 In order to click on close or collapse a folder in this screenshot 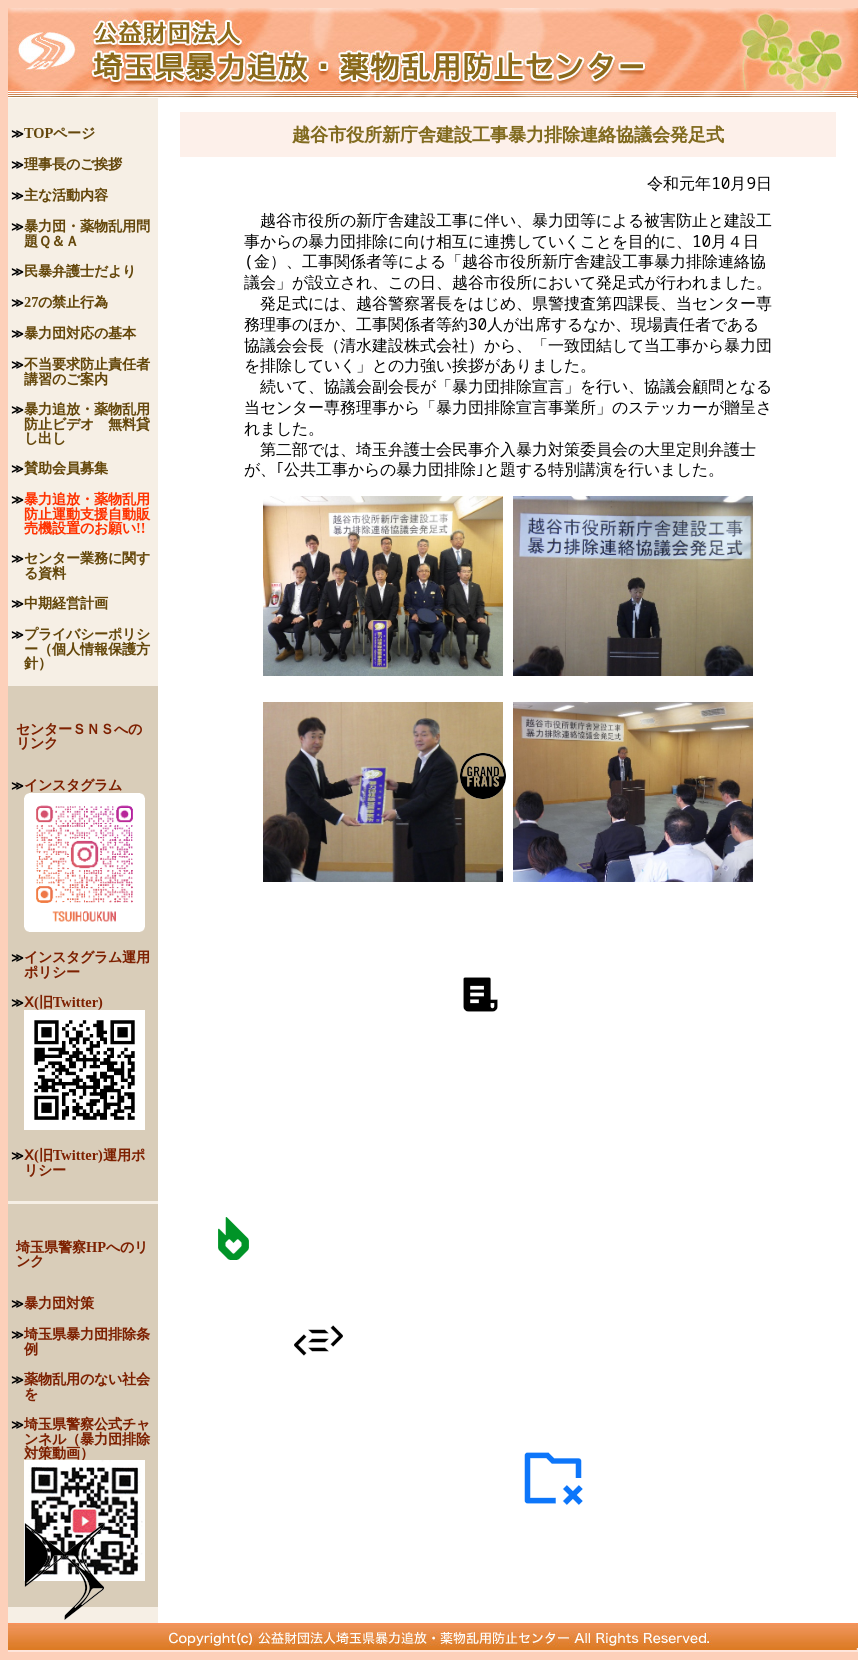, I will do `click(553, 1478)`.